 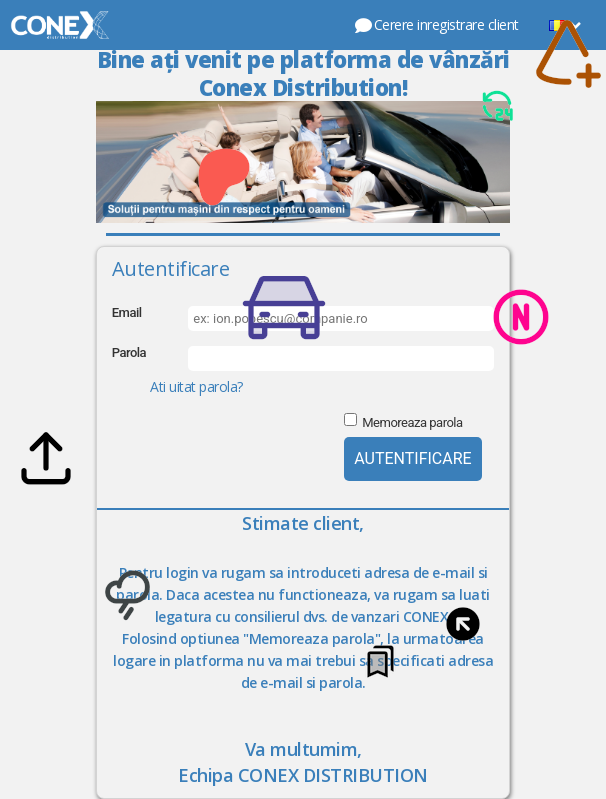 I want to click on visit patreon page, so click(x=224, y=177).